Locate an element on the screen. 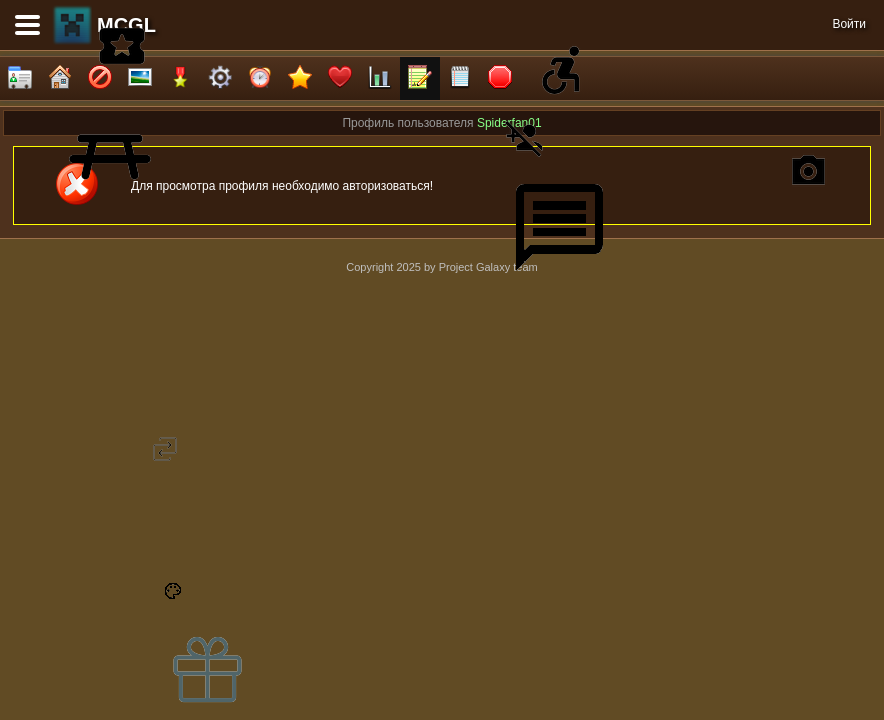 Image resolution: width=884 pixels, height=720 pixels. take a photo is located at coordinates (808, 171).